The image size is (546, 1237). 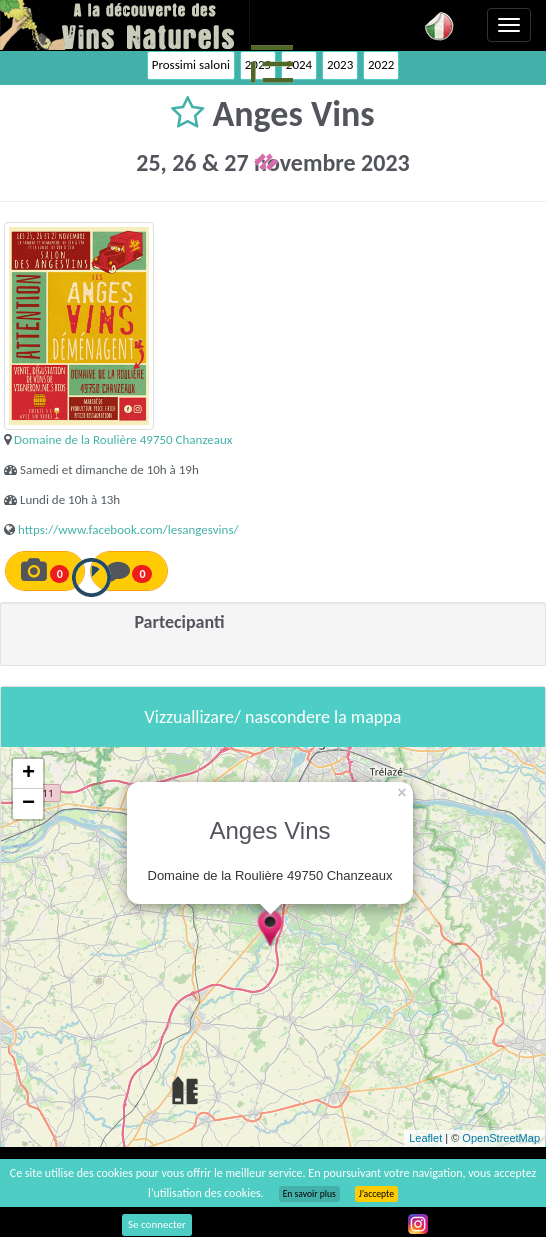 What do you see at coordinates (185, 1090) in the screenshot?
I see `access design or editing tools` at bounding box center [185, 1090].